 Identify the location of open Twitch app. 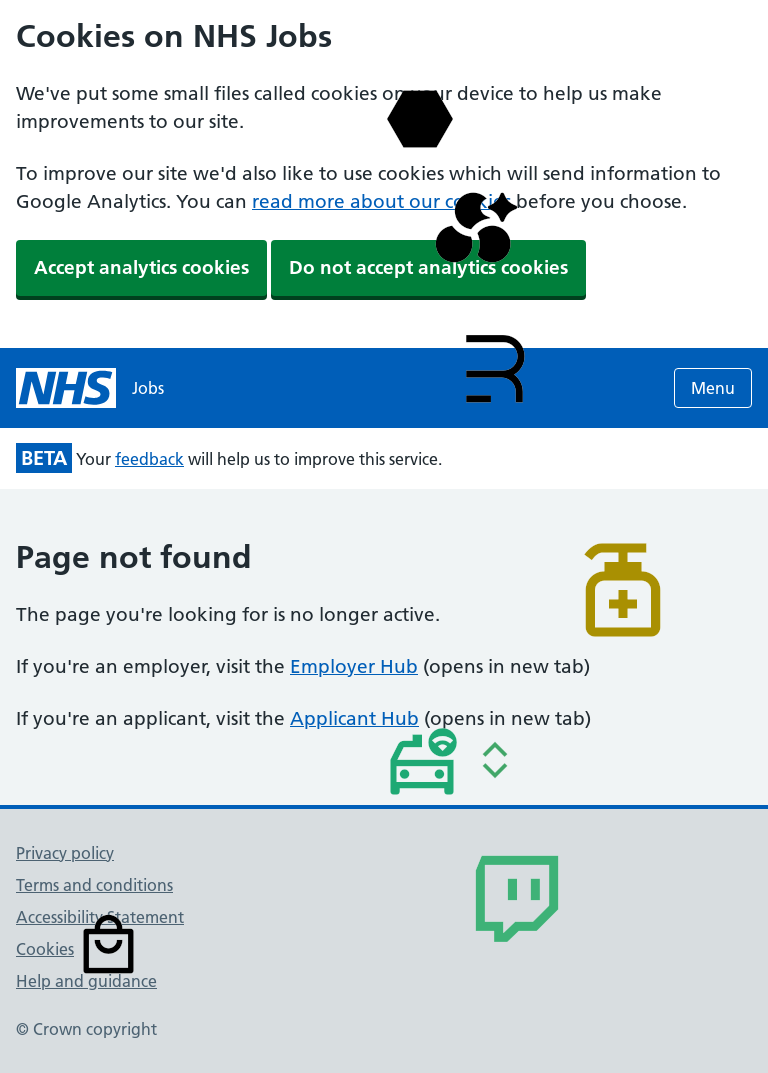
(517, 897).